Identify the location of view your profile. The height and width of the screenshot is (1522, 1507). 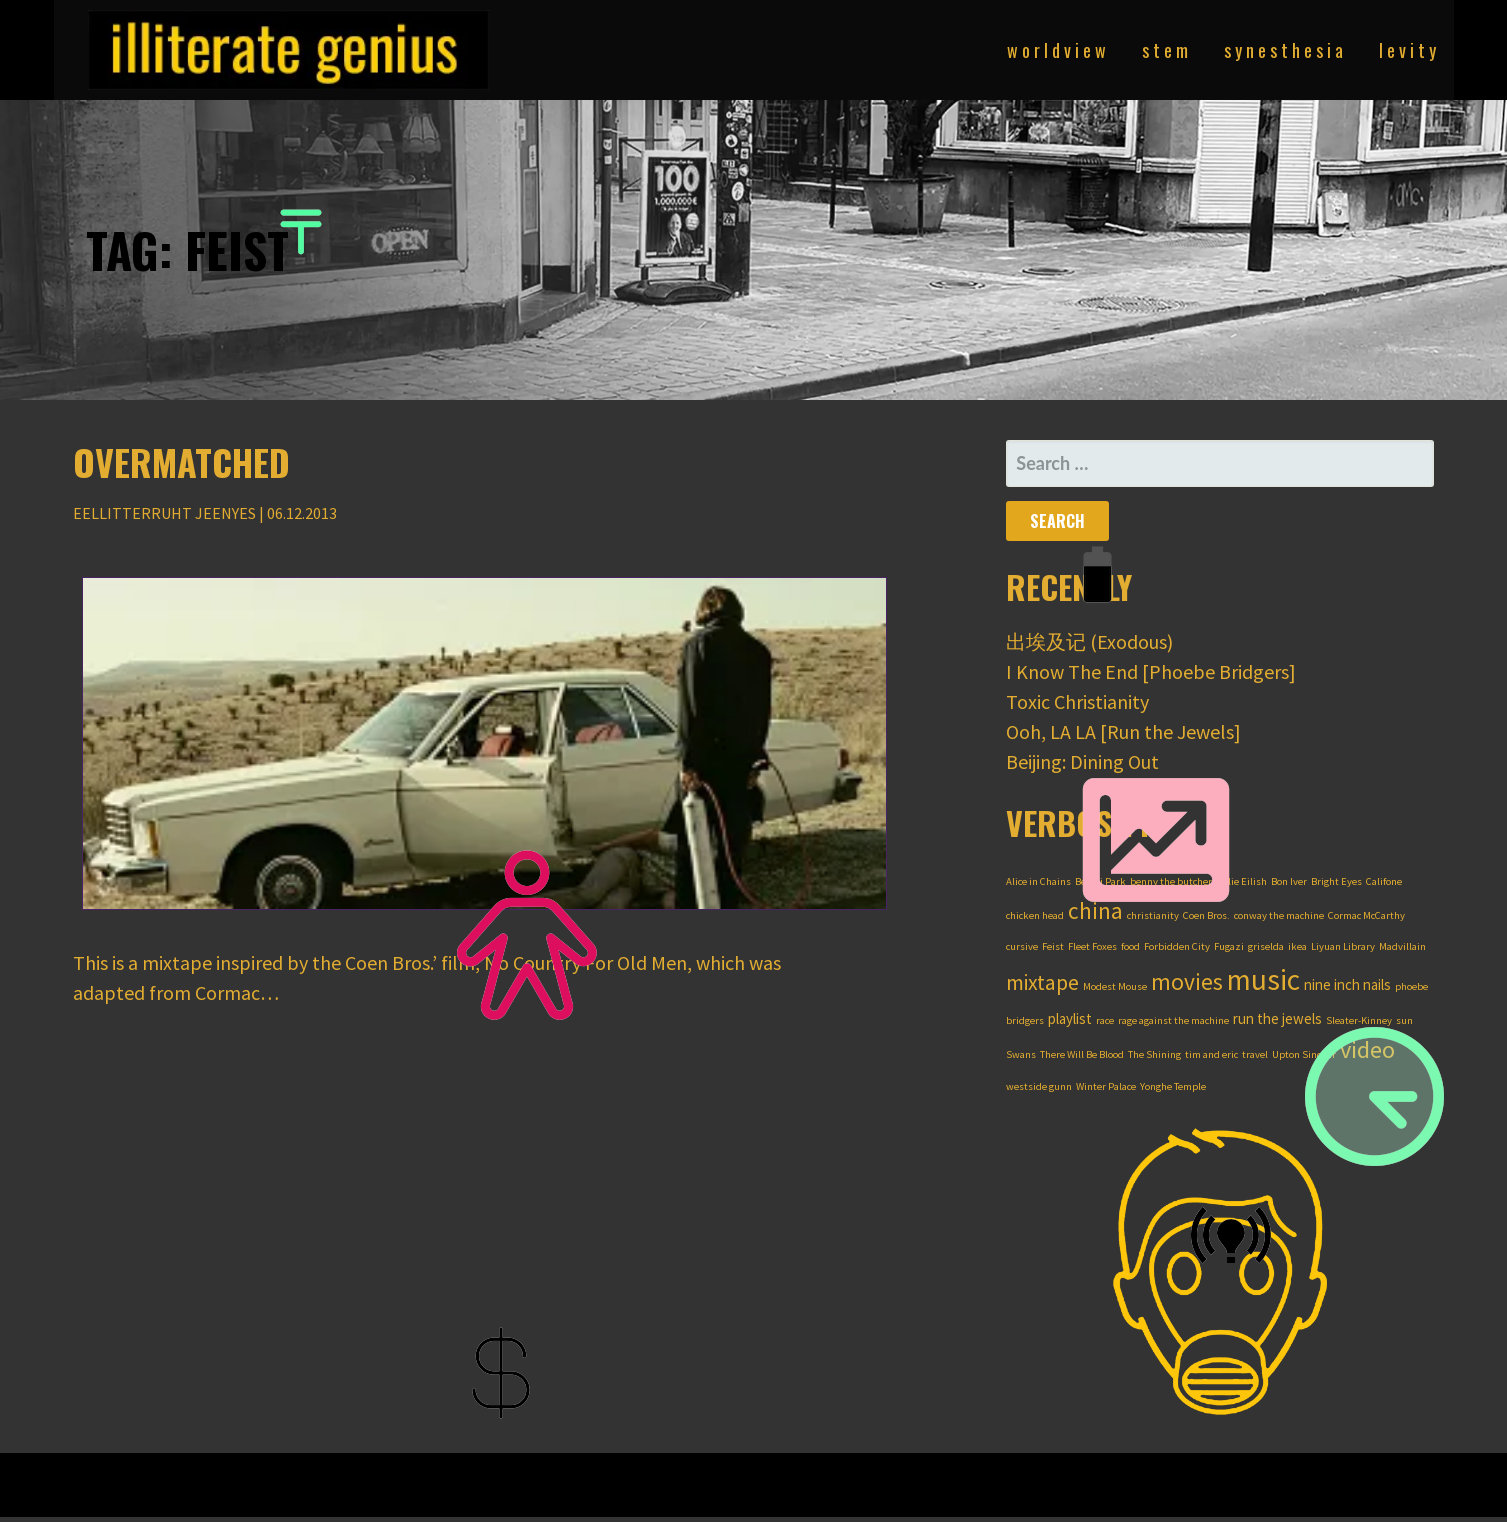
(527, 938).